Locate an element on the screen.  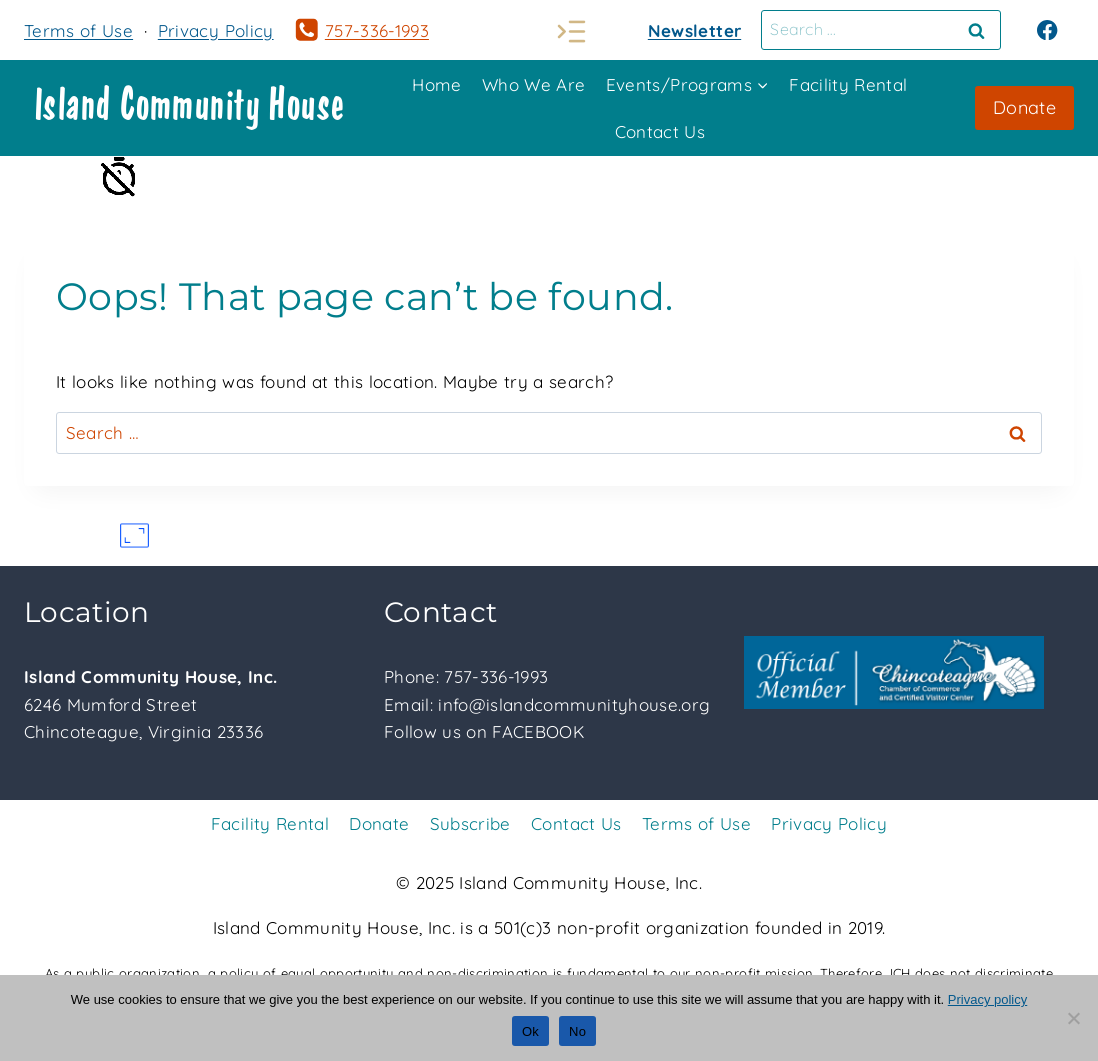
increase list indentation is located at coordinates (571, 31).